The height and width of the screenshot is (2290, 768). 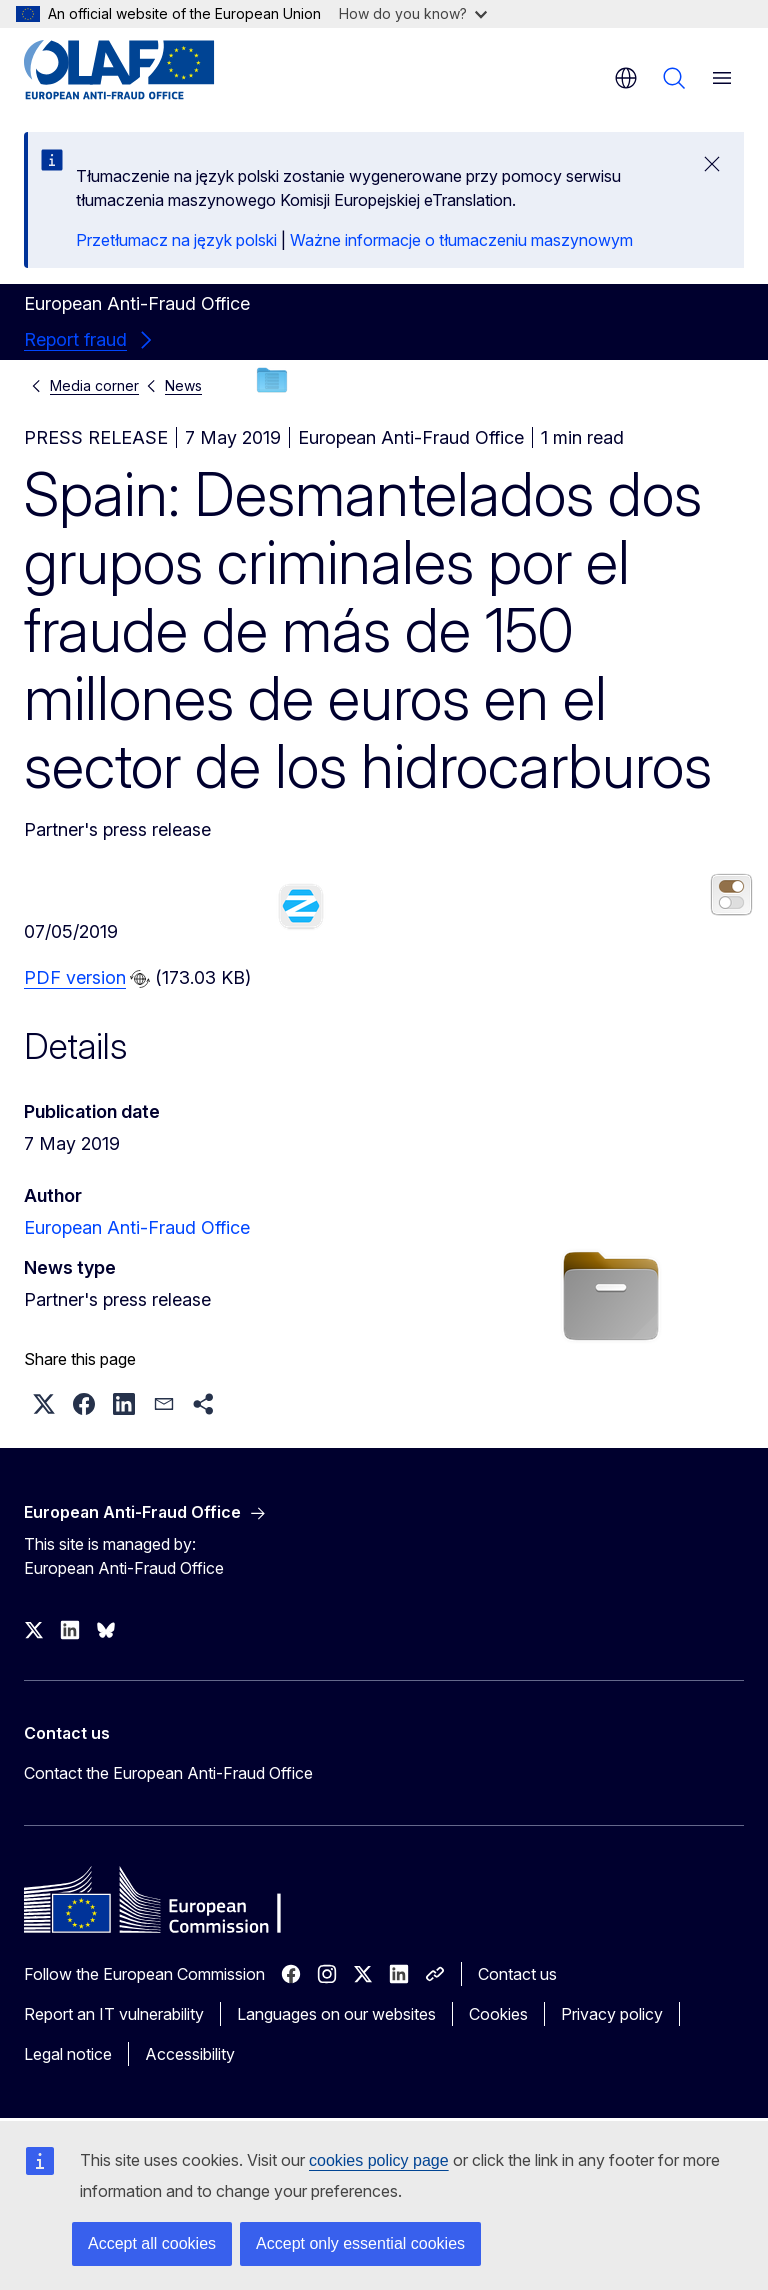 I want to click on open unity tweak tool settings, so click(x=731, y=894).